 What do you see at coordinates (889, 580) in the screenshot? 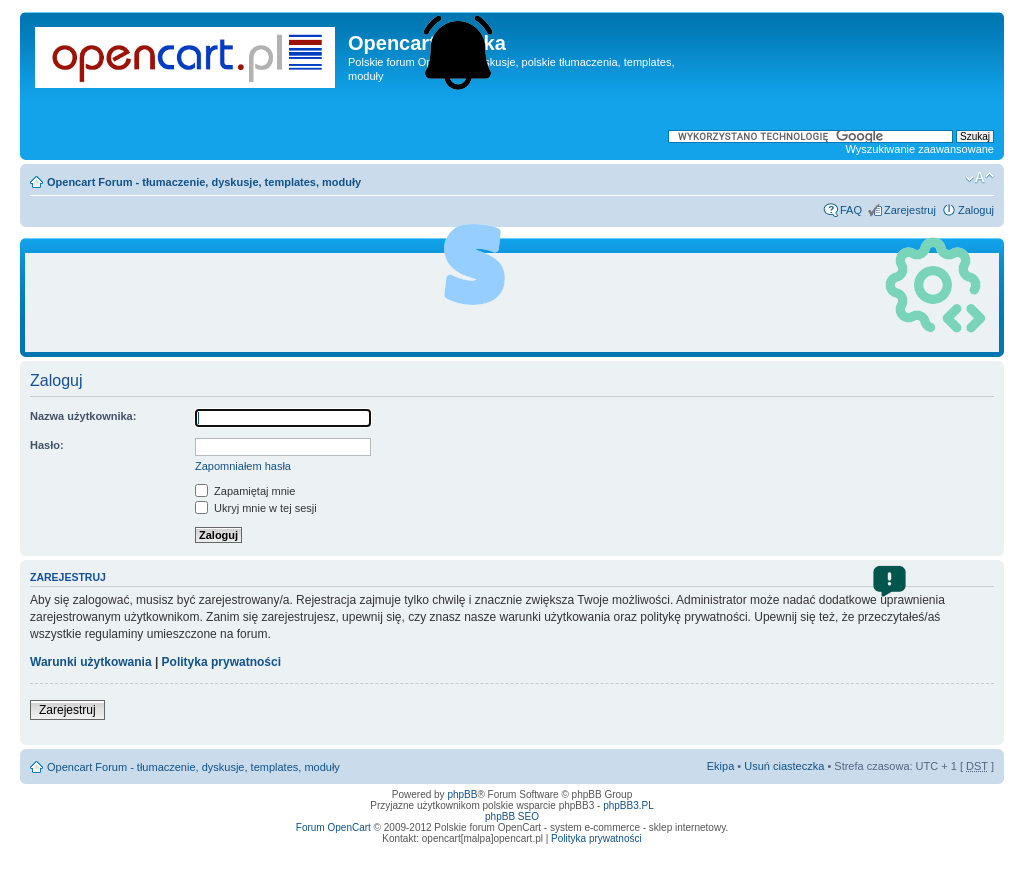
I see `report a message or conversation` at bounding box center [889, 580].